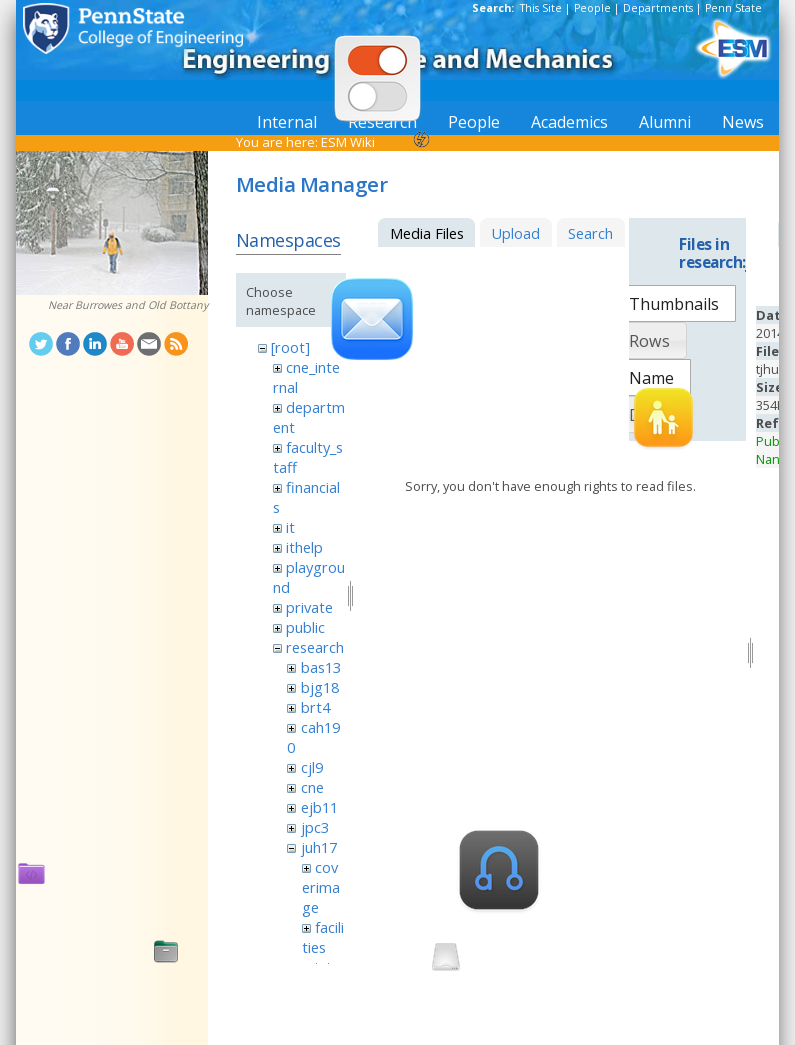 This screenshot has height=1045, width=795. What do you see at coordinates (663, 417) in the screenshot?
I see `open parental controls settings` at bounding box center [663, 417].